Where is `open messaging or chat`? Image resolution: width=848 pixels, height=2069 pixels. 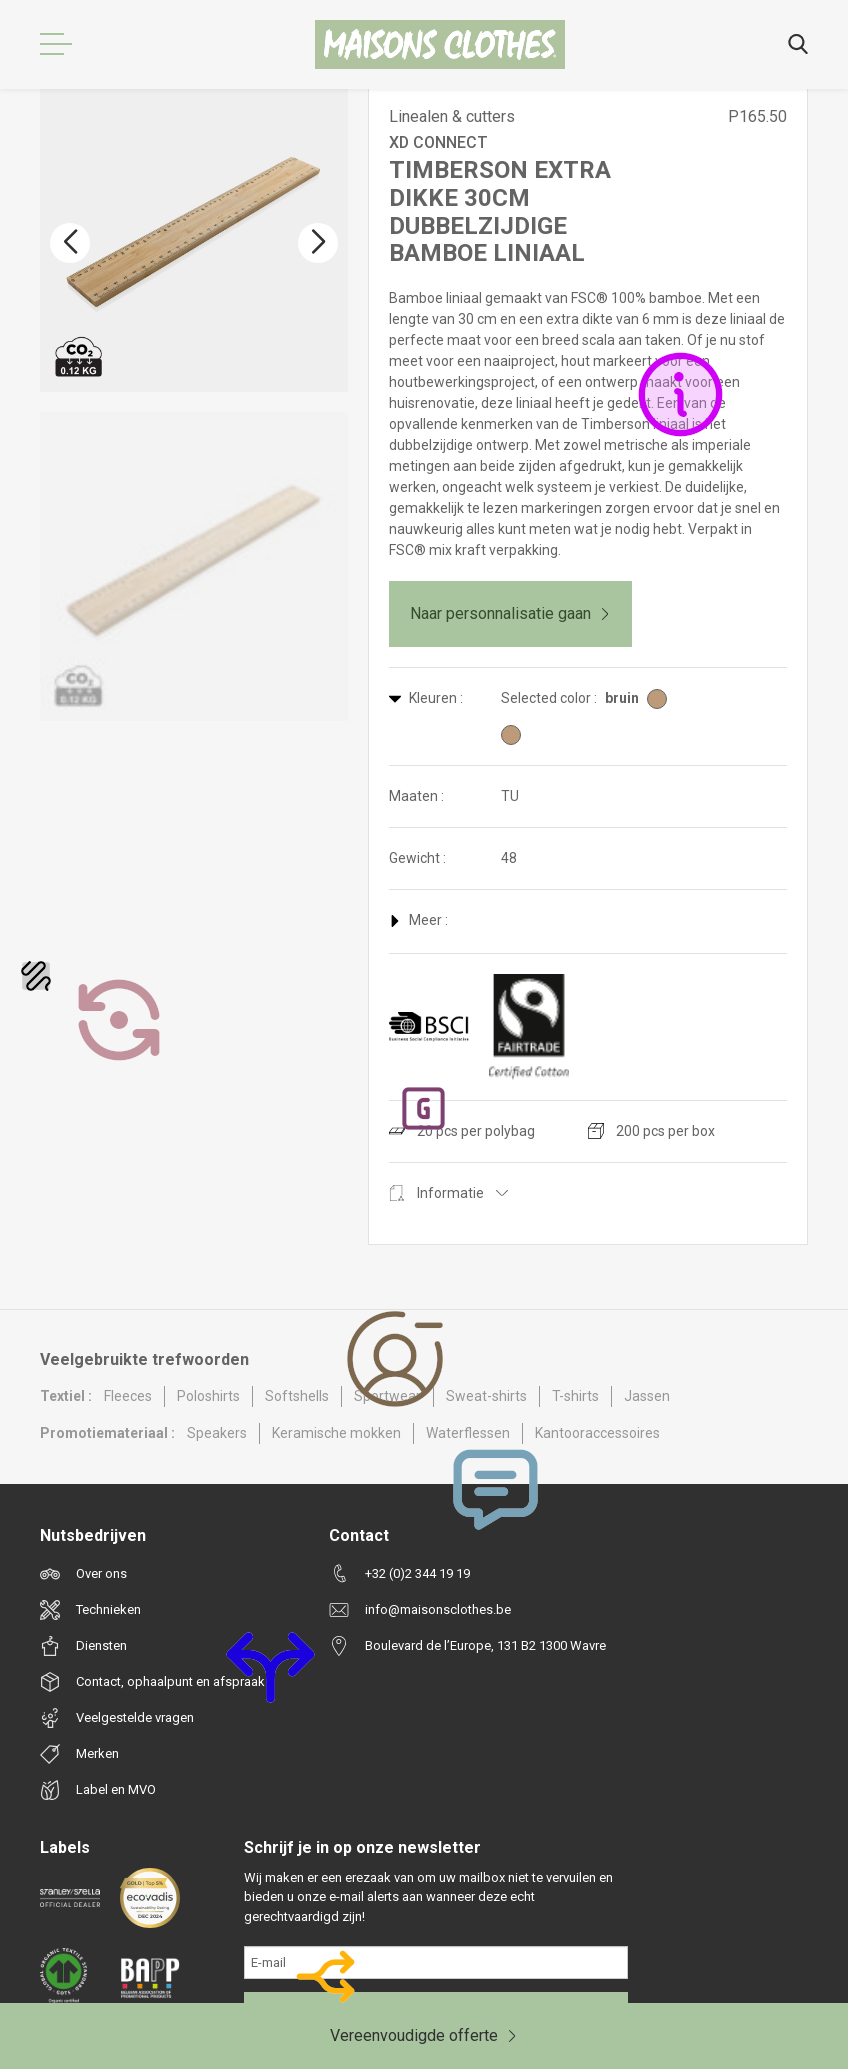
open messaging or chat is located at coordinates (495, 1487).